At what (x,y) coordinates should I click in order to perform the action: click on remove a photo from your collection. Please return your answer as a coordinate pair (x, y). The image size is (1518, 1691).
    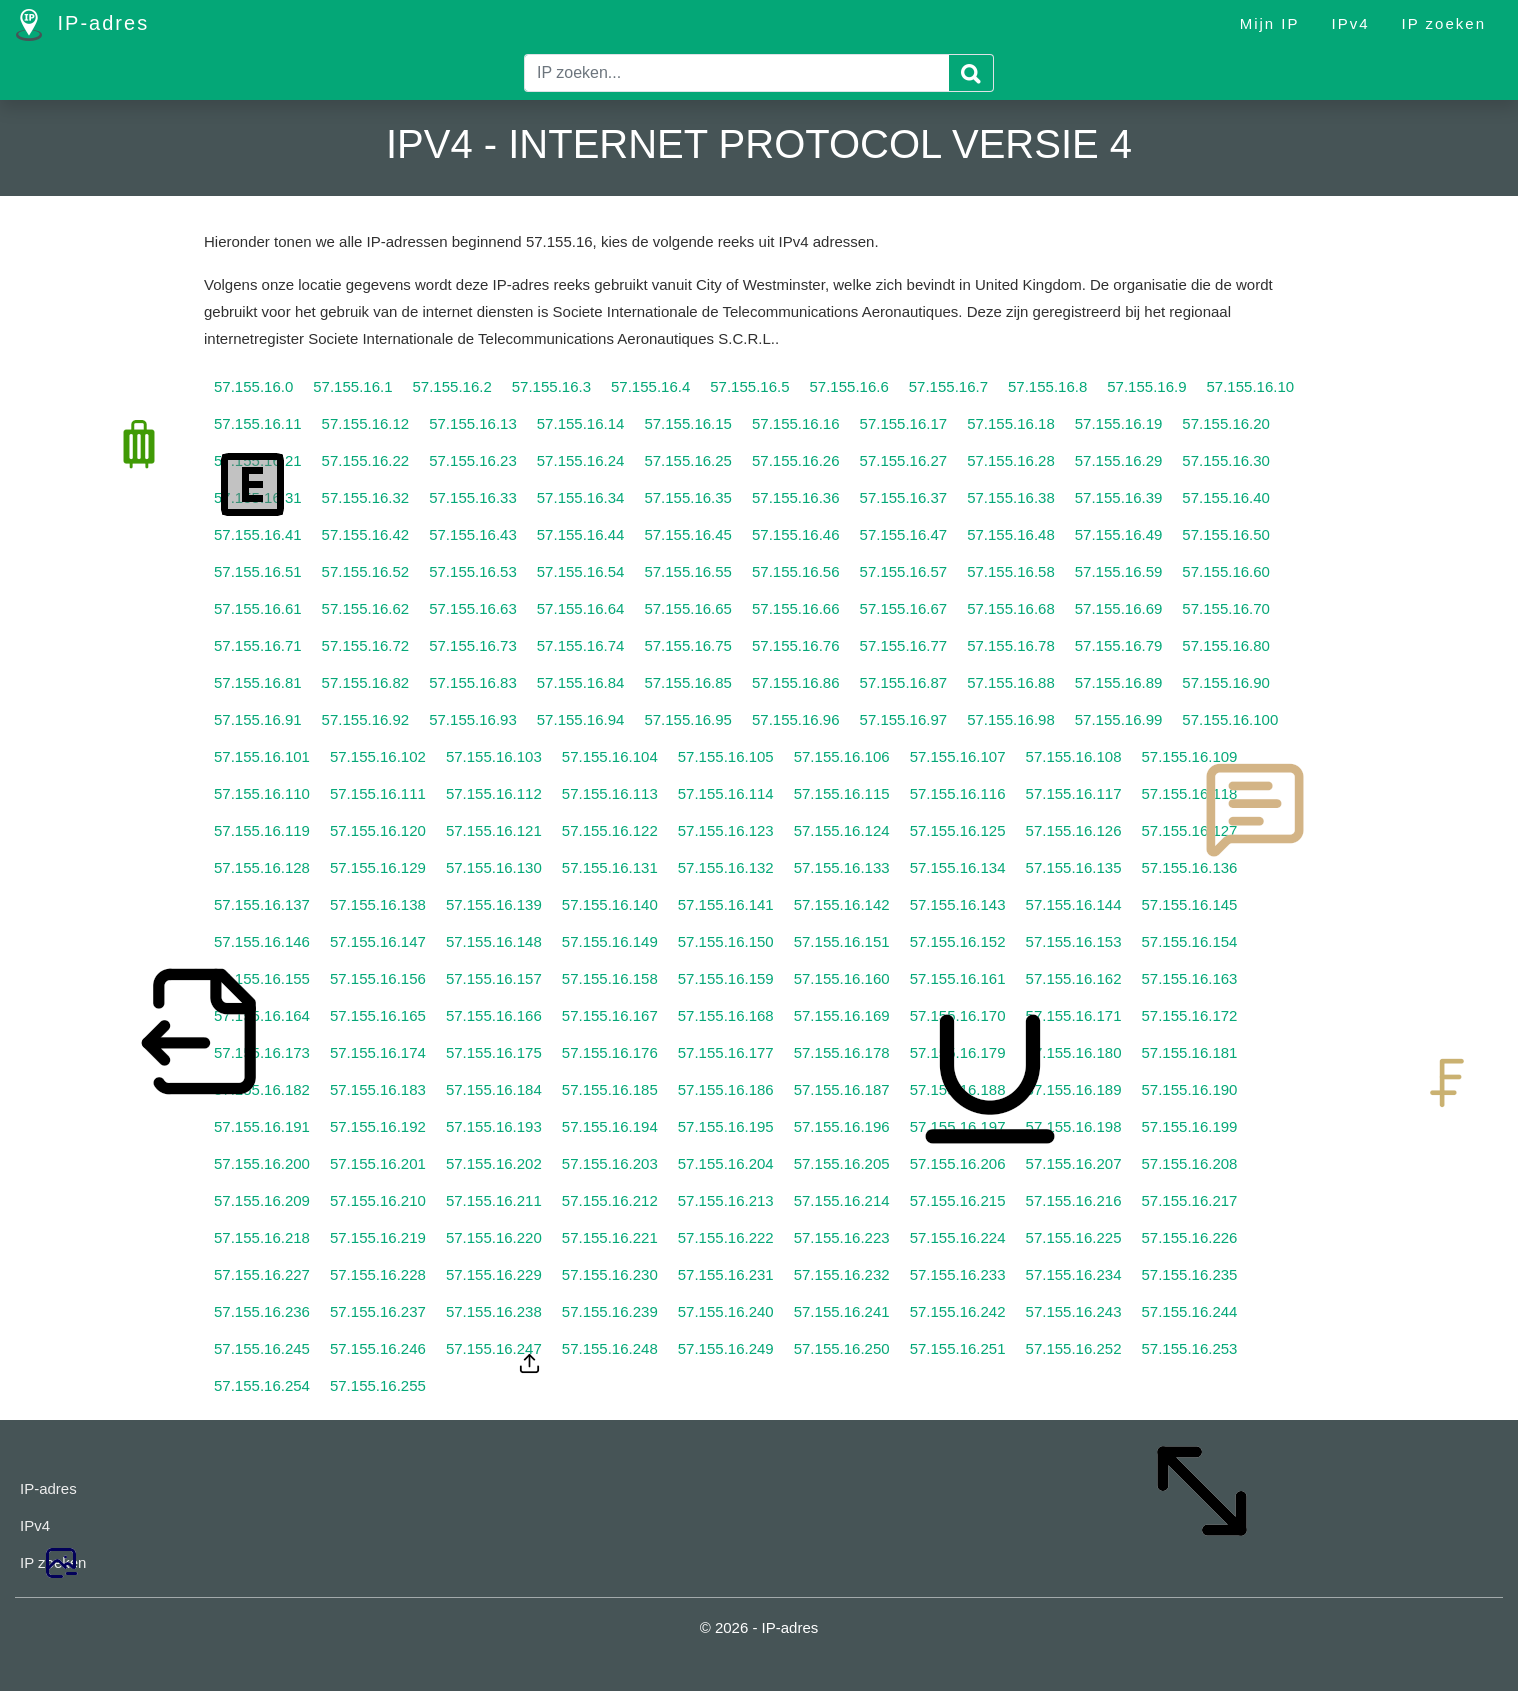
    Looking at the image, I should click on (61, 1563).